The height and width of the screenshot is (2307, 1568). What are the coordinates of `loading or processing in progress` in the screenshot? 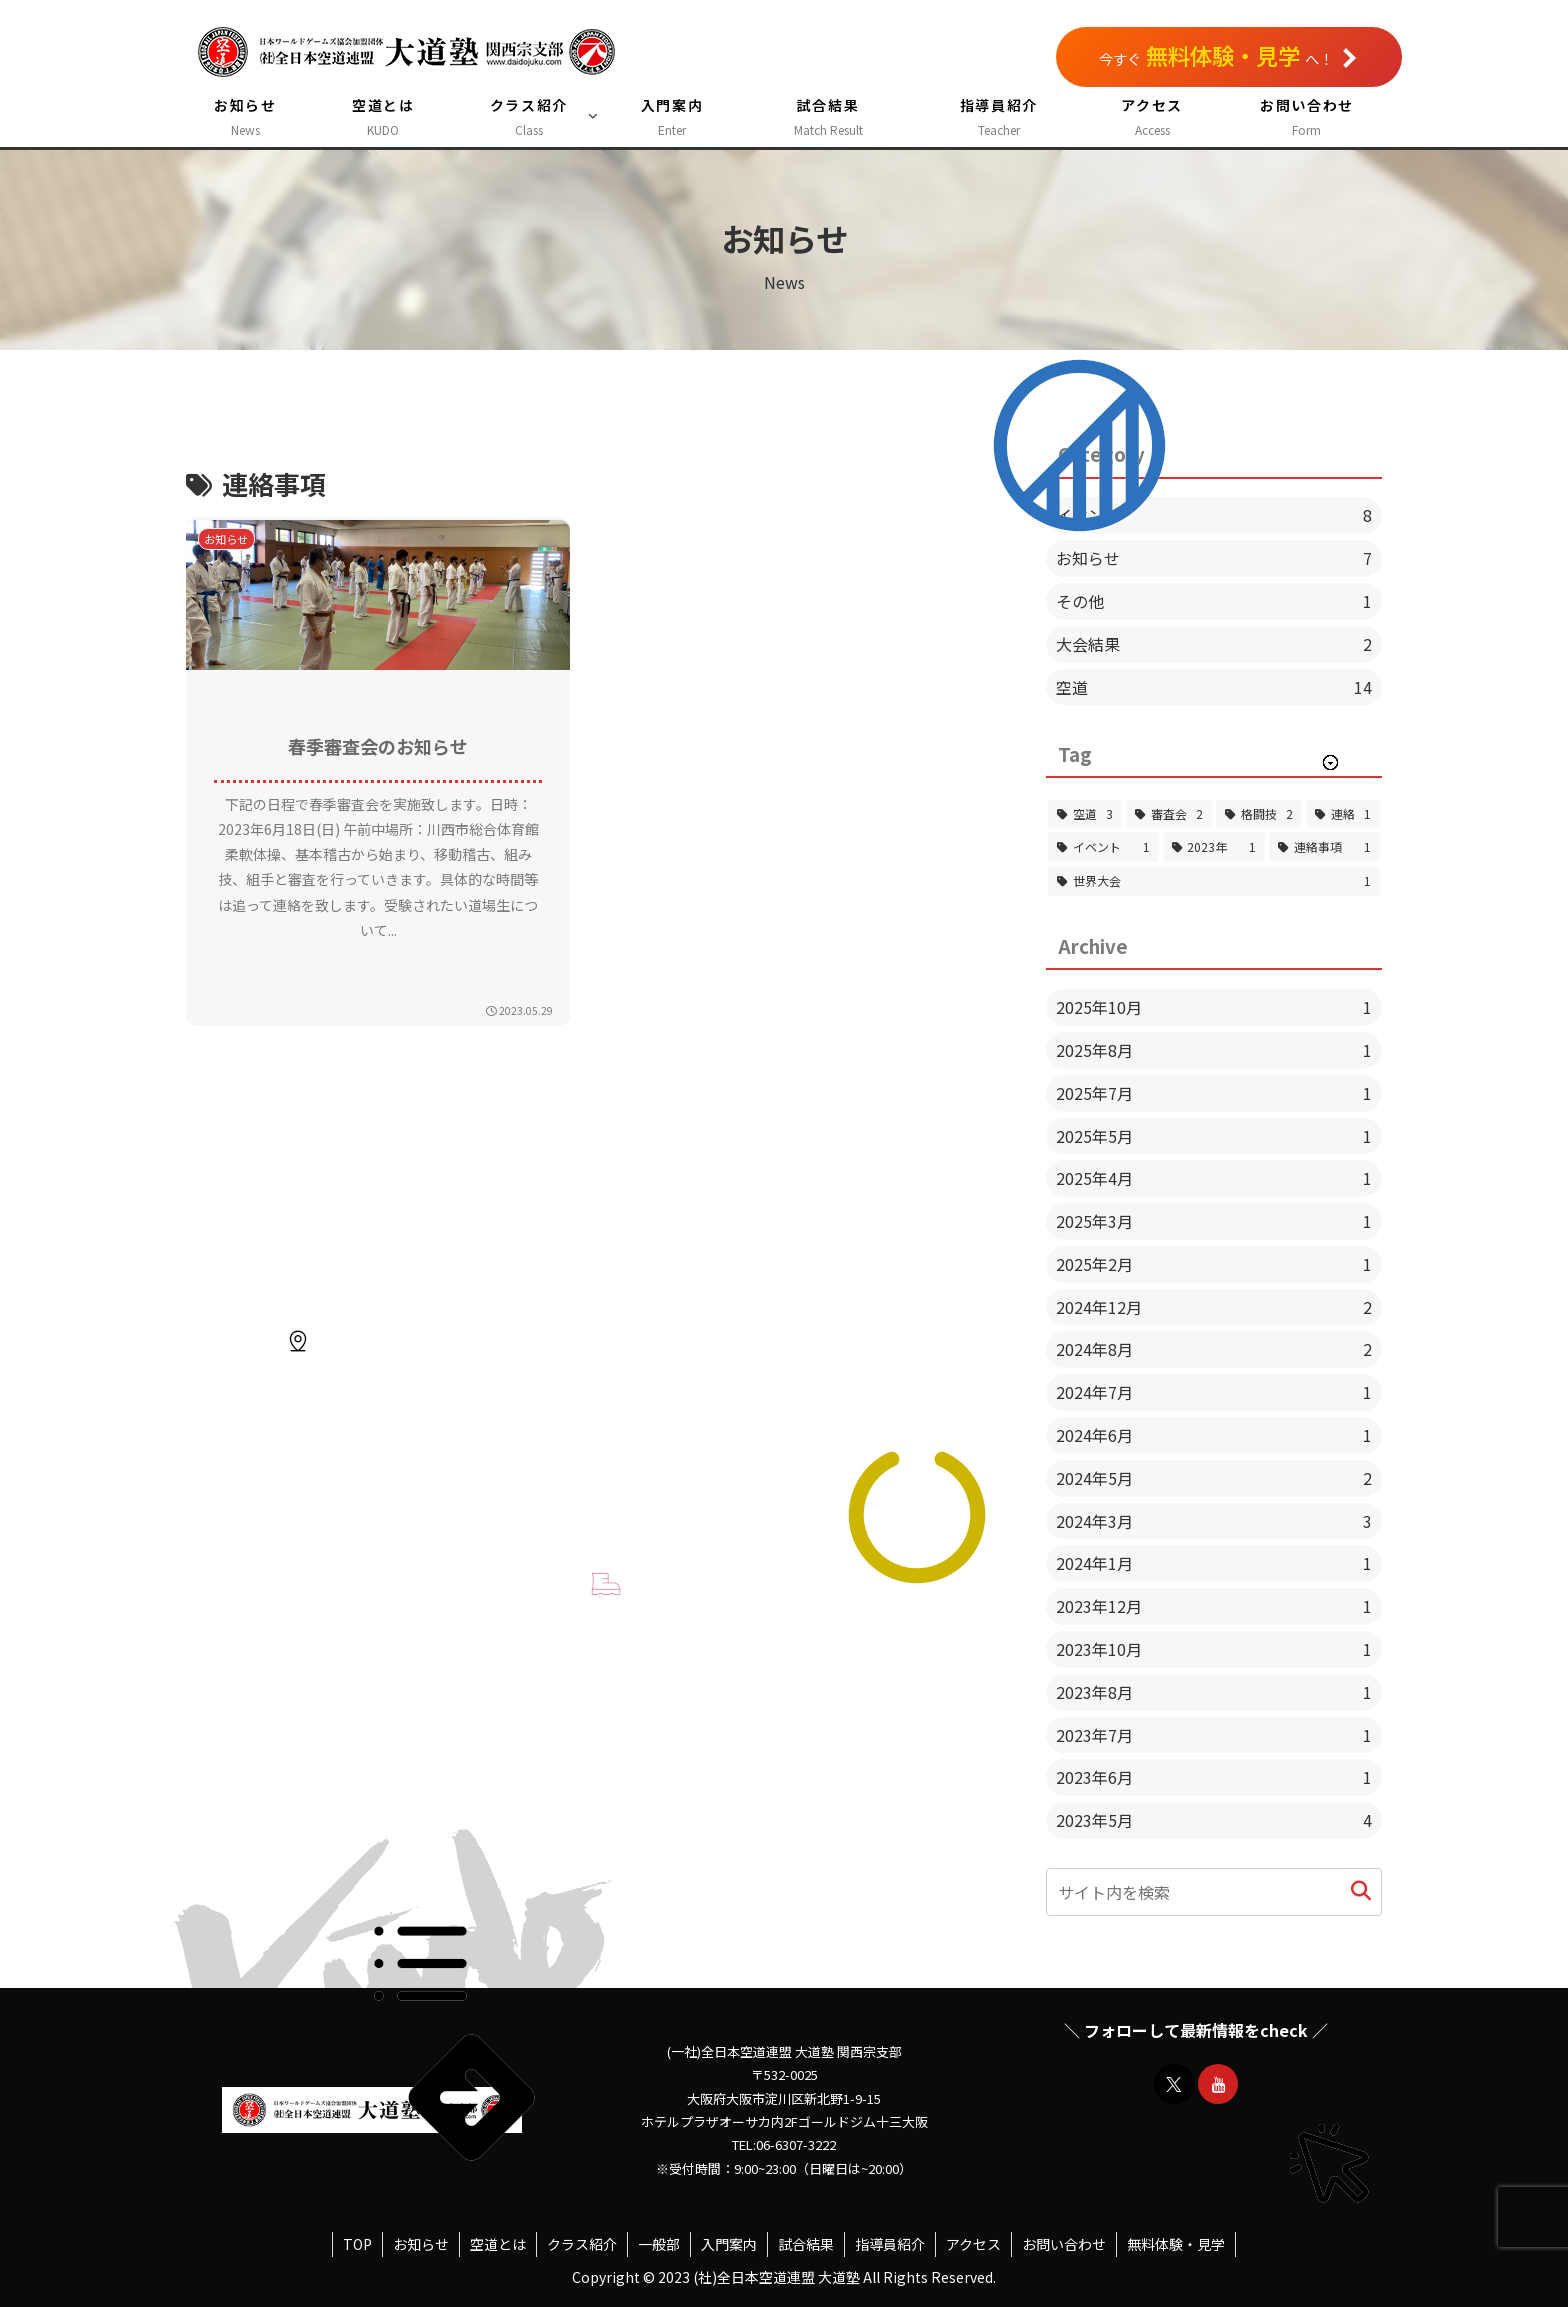 It's located at (917, 1515).